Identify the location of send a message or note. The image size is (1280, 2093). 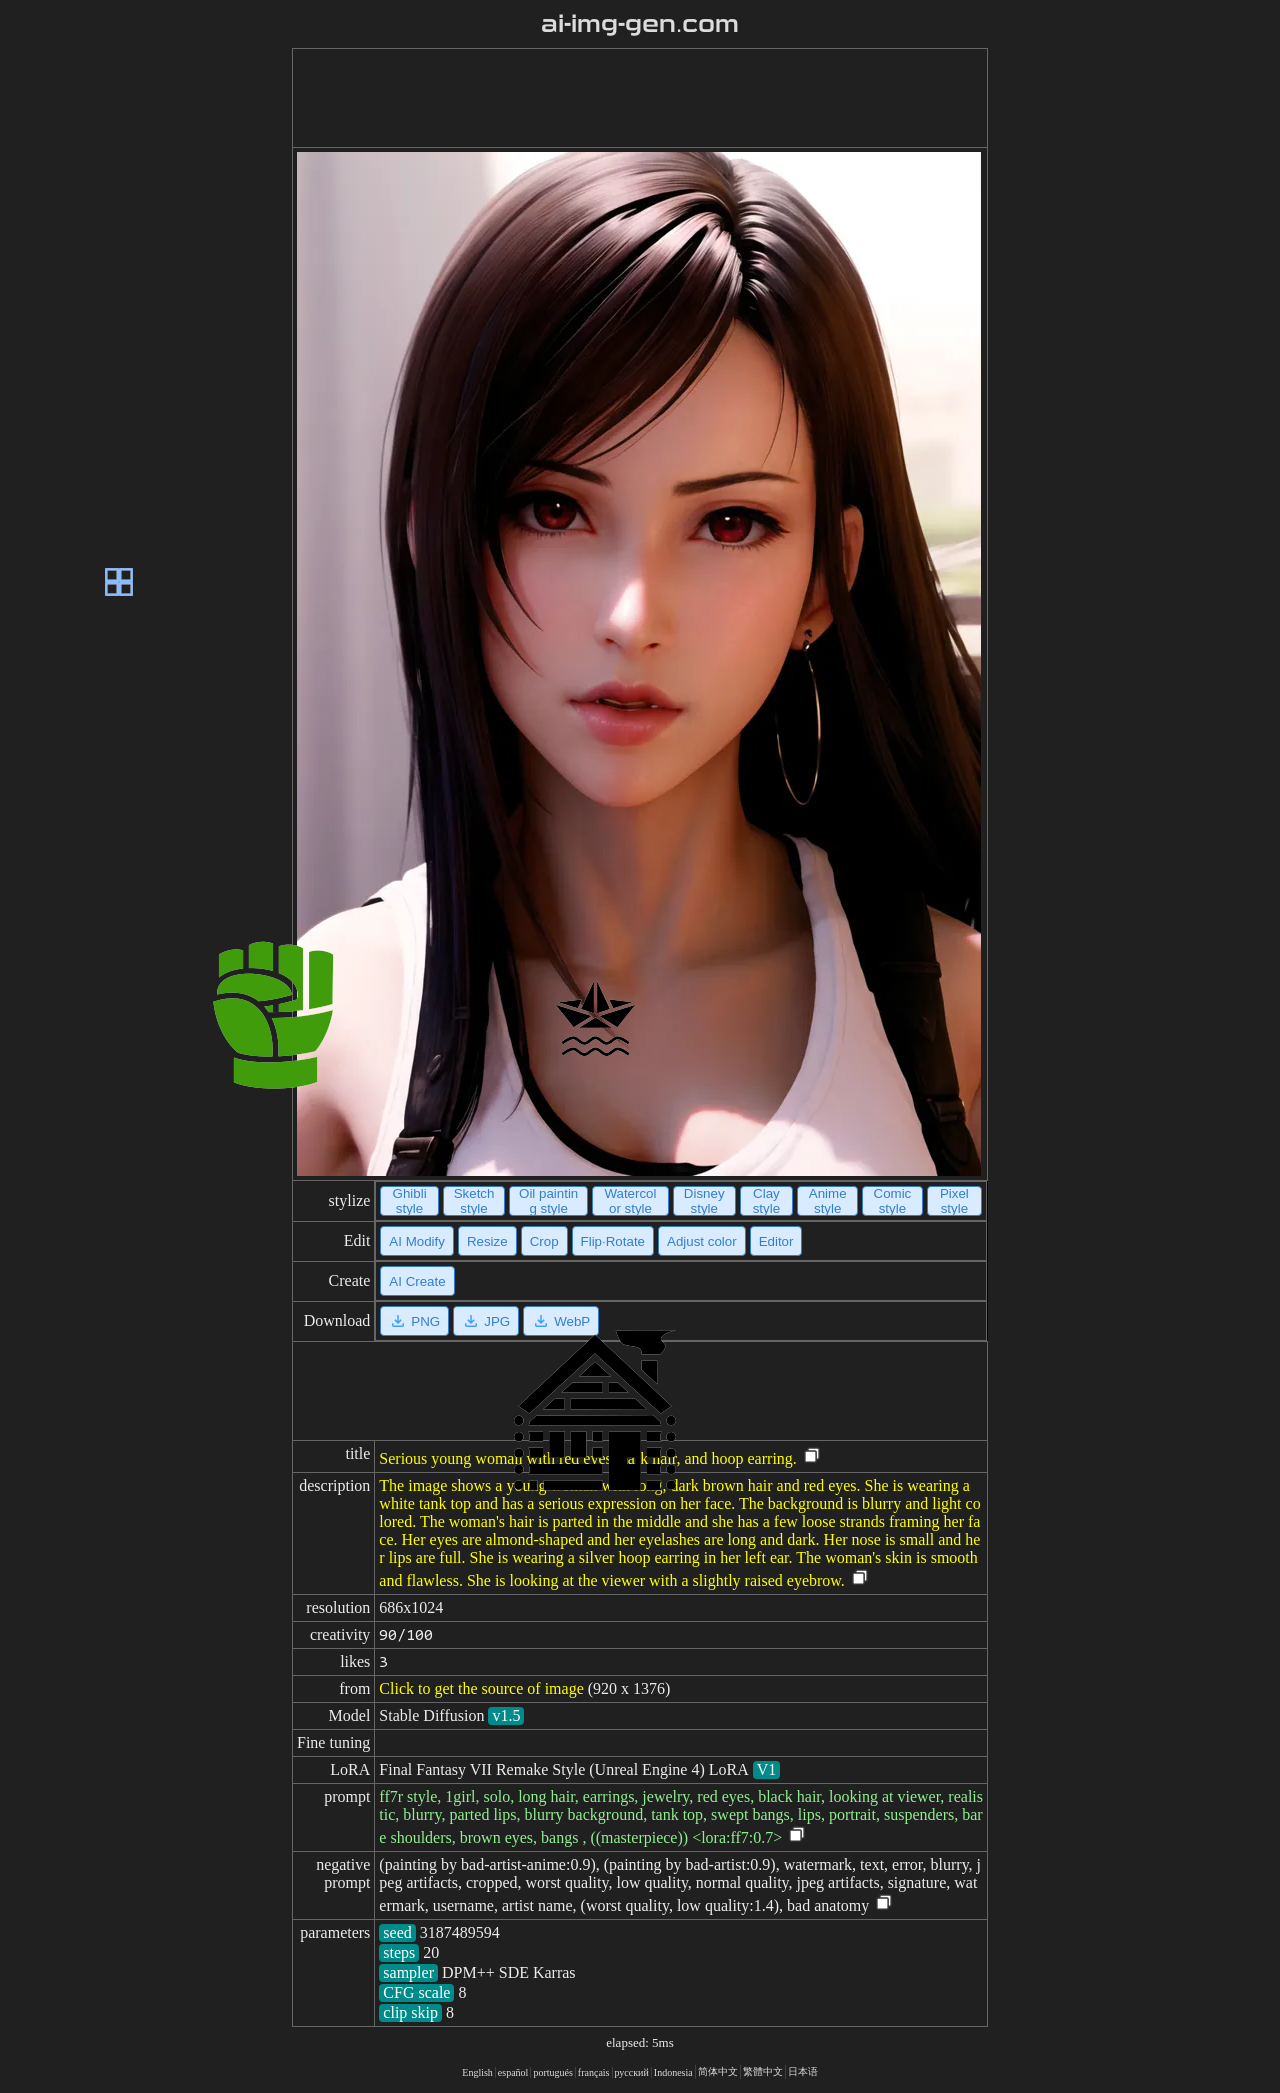
(595, 1018).